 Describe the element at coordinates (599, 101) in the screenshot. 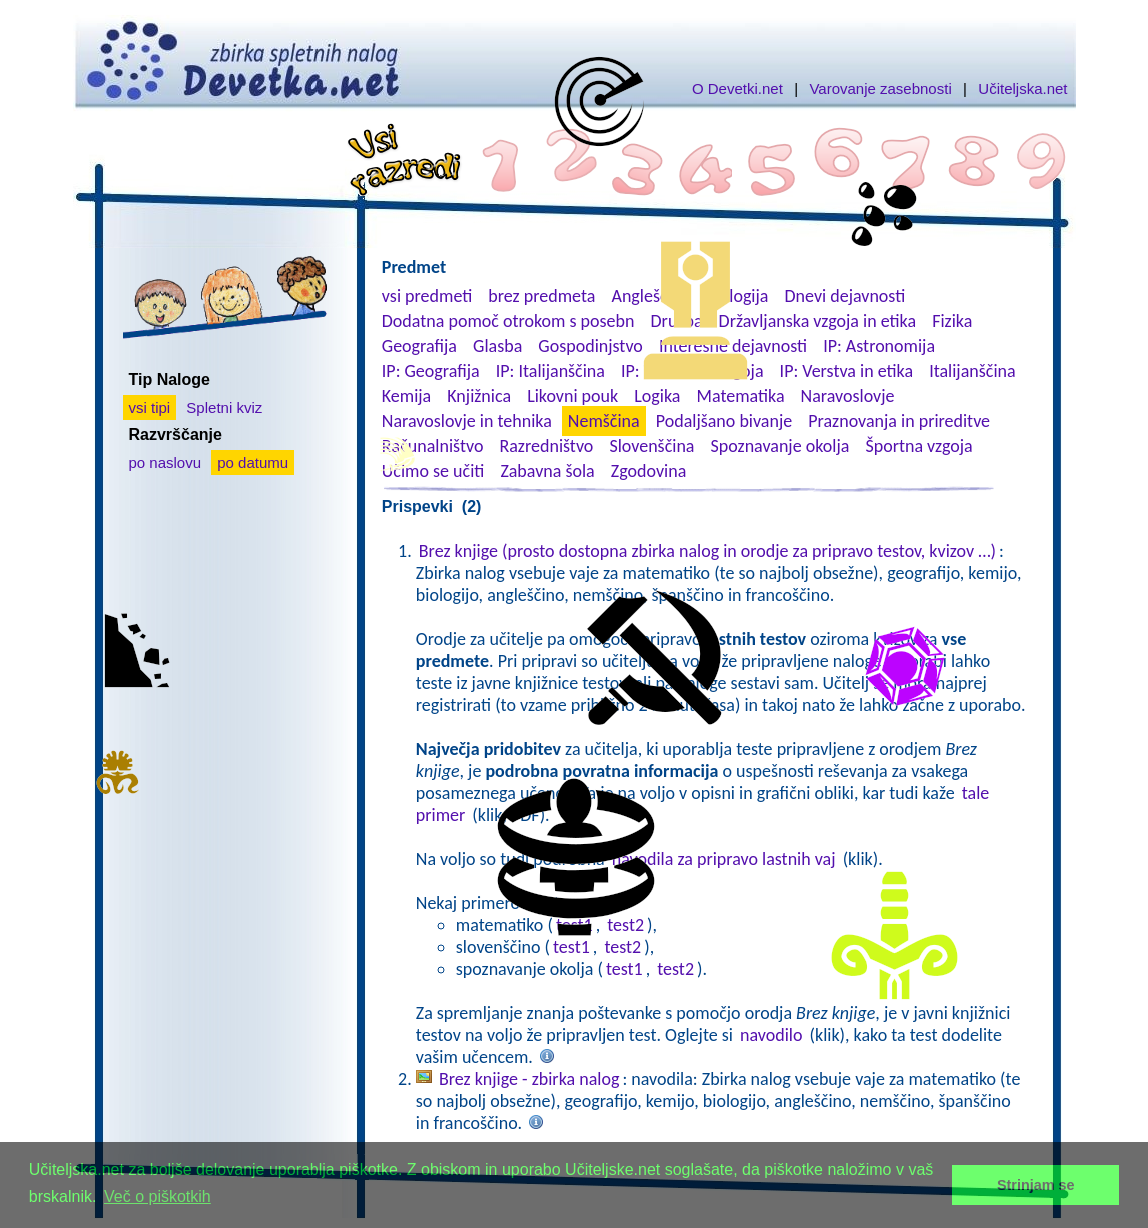

I see `scan for nearby objects or enemies` at that location.